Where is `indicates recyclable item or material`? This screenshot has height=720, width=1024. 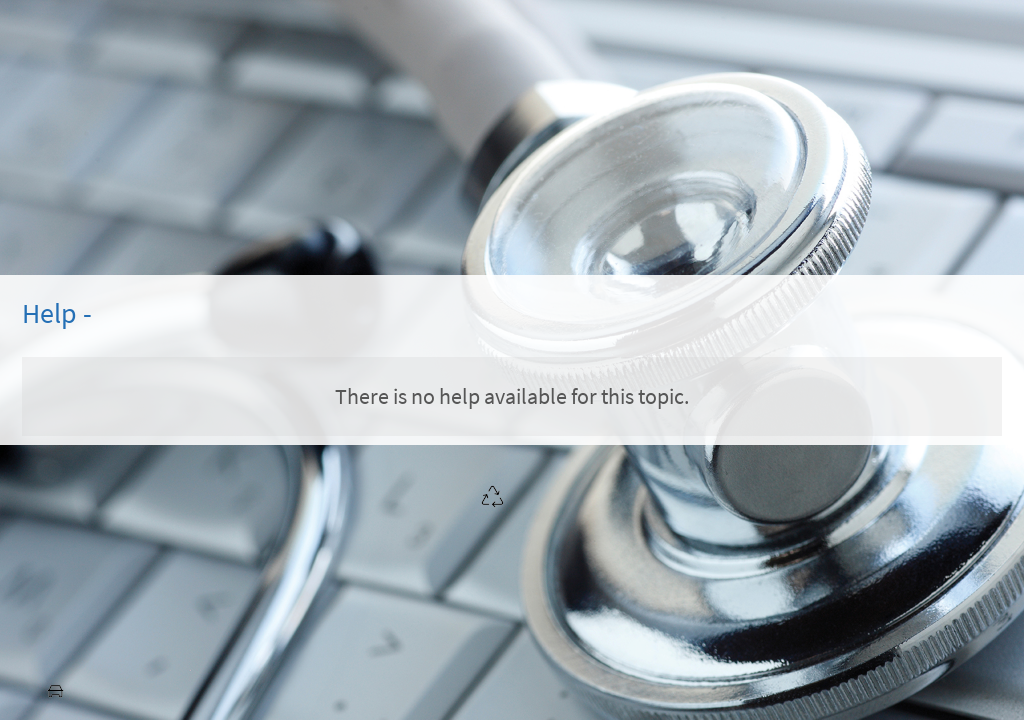
indicates recyclable item or material is located at coordinates (492, 496).